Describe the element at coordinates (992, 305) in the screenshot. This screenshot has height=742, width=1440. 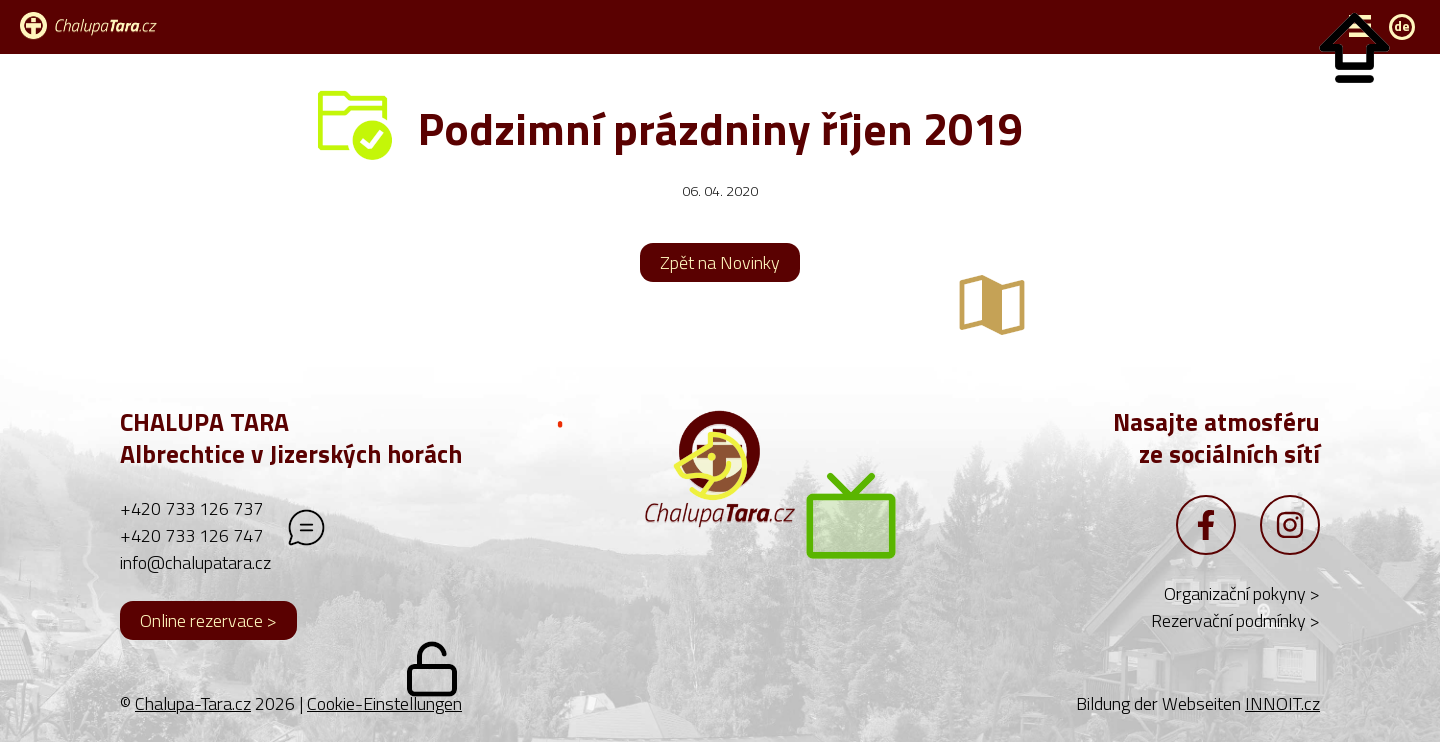
I see `open map view` at that location.